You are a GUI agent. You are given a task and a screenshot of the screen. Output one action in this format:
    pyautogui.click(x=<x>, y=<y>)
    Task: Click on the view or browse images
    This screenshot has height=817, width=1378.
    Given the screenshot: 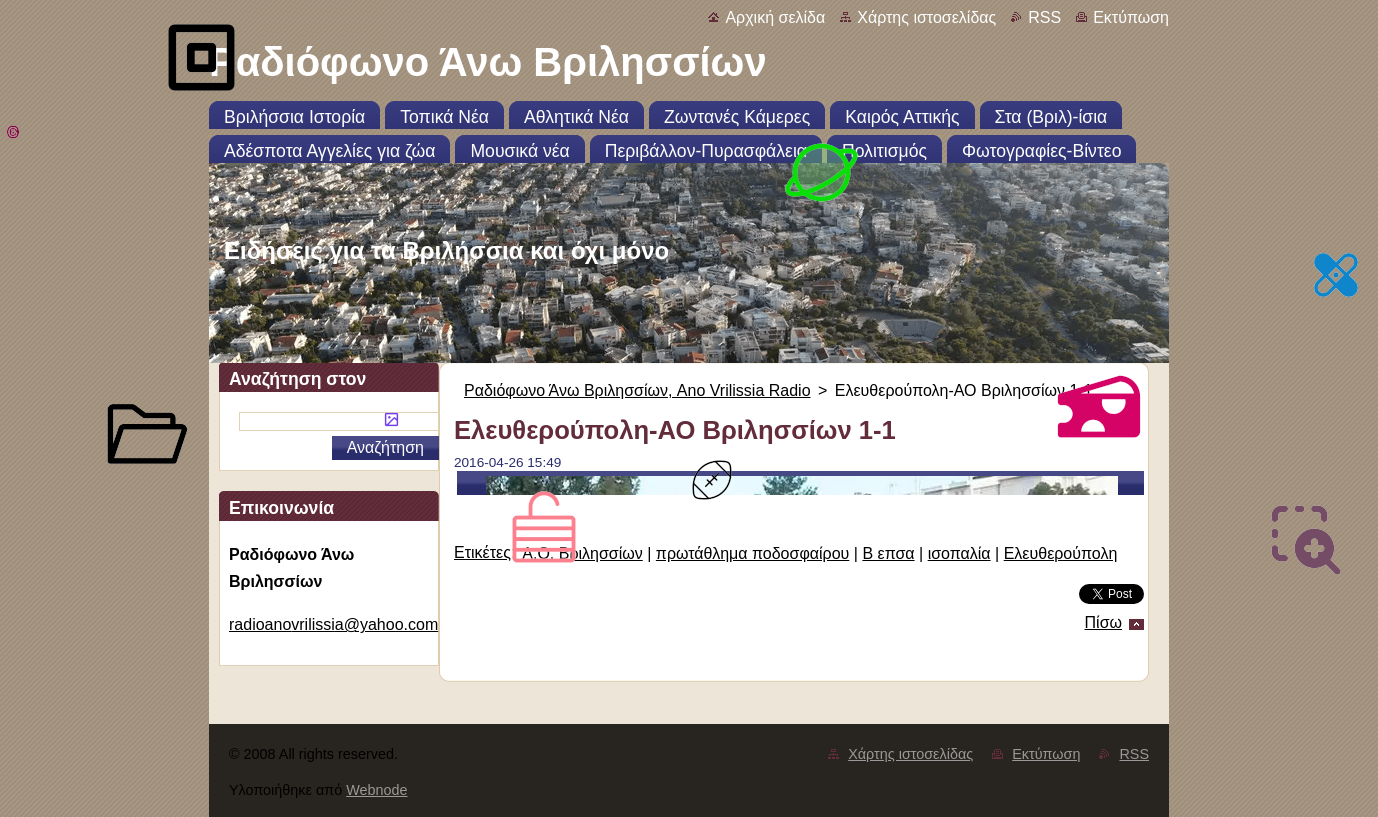 What is the action you would take?
    pyautogui.click(x=391, y=419)
    